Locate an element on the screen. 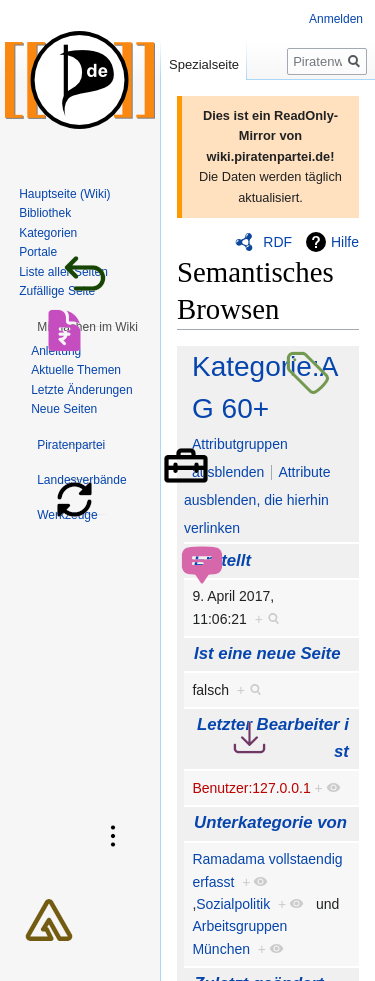  access tools and utilities is located at coordinates (186, 467).